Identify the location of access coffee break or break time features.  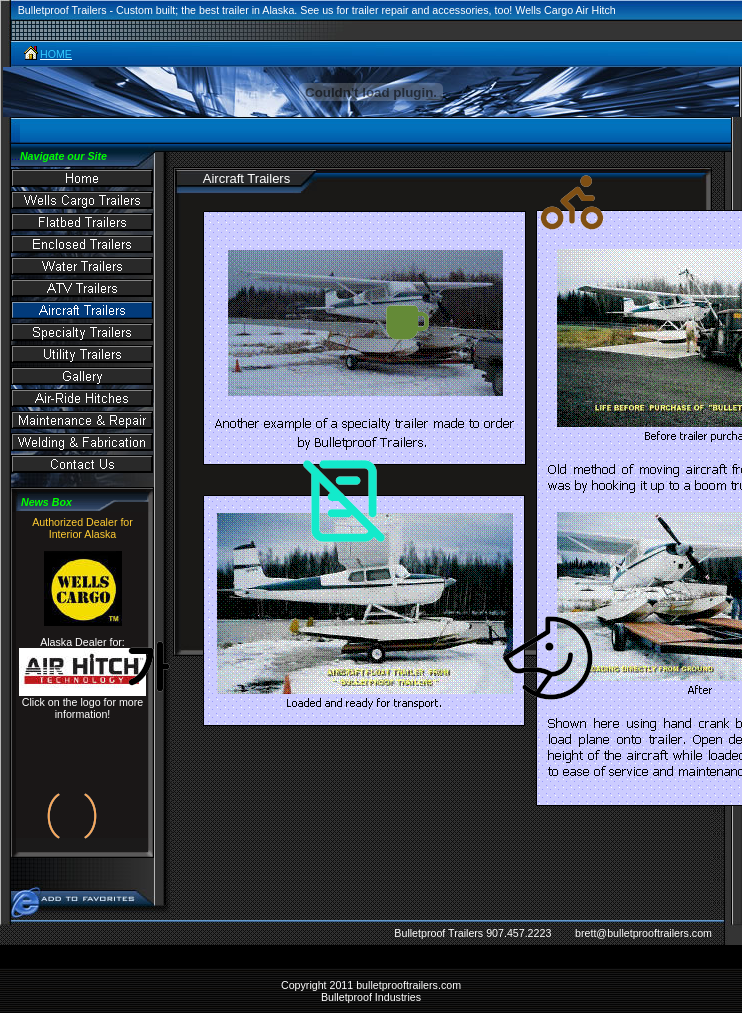
(407, 322).